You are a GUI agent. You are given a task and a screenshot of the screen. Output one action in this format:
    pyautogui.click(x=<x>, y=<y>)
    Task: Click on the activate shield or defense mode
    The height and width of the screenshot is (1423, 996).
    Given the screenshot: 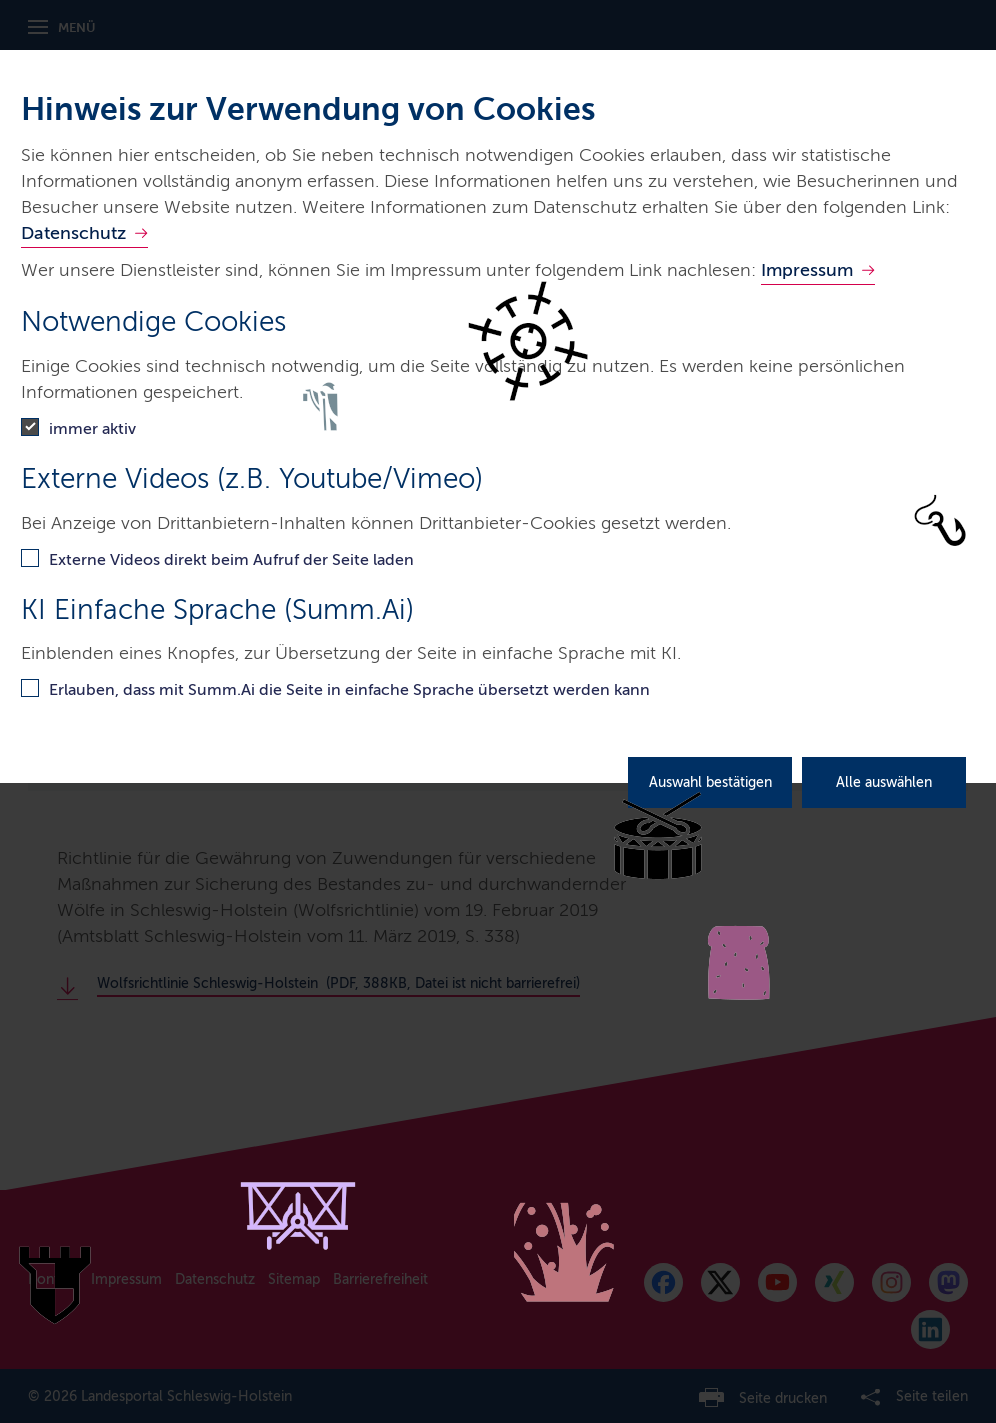 What is the action you would take?
    pyautogui.click(x=54, y=1286)
    